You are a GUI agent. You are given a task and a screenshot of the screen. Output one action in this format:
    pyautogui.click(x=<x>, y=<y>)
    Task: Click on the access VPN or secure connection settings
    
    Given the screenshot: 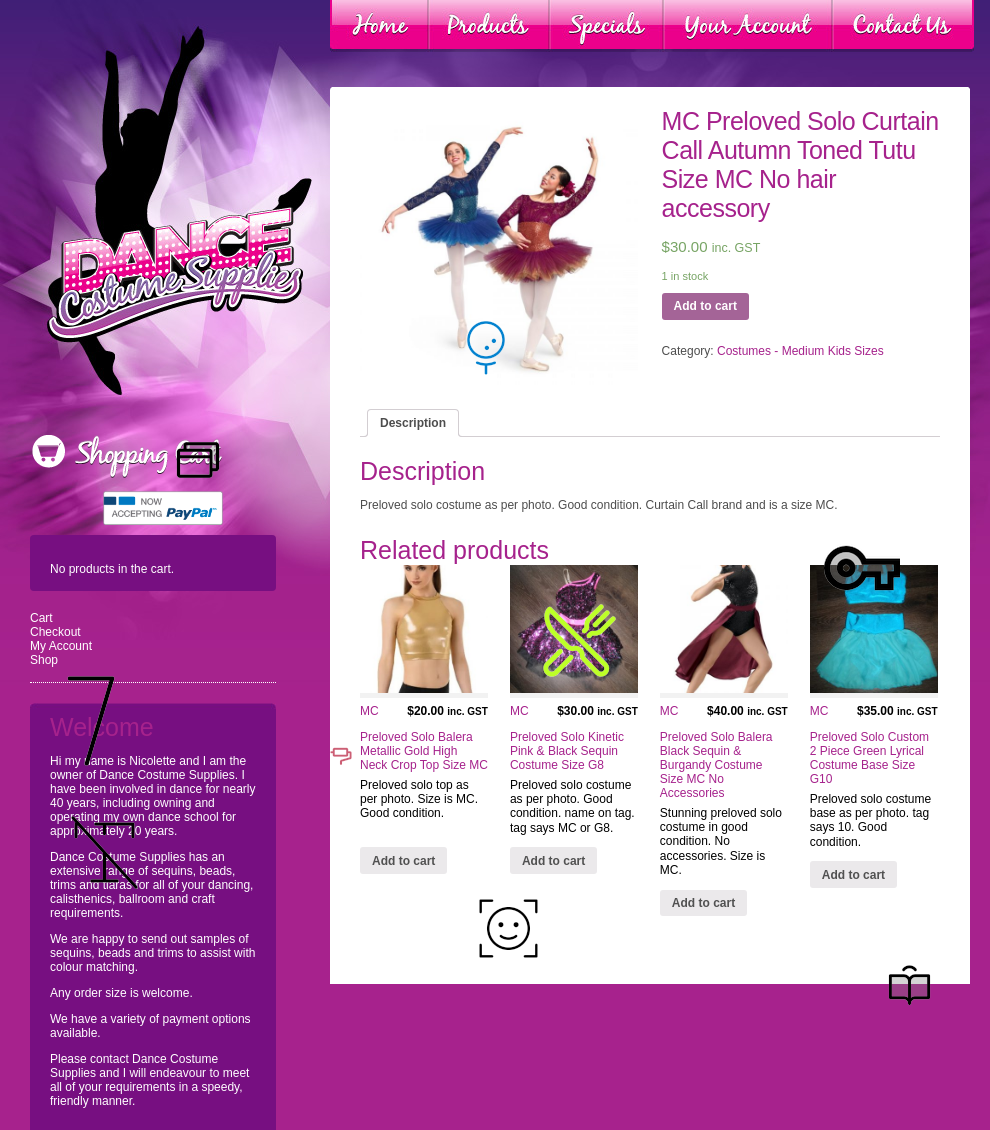 What is the action you would take?
    pyautogui.click(x=862, y=568)
    